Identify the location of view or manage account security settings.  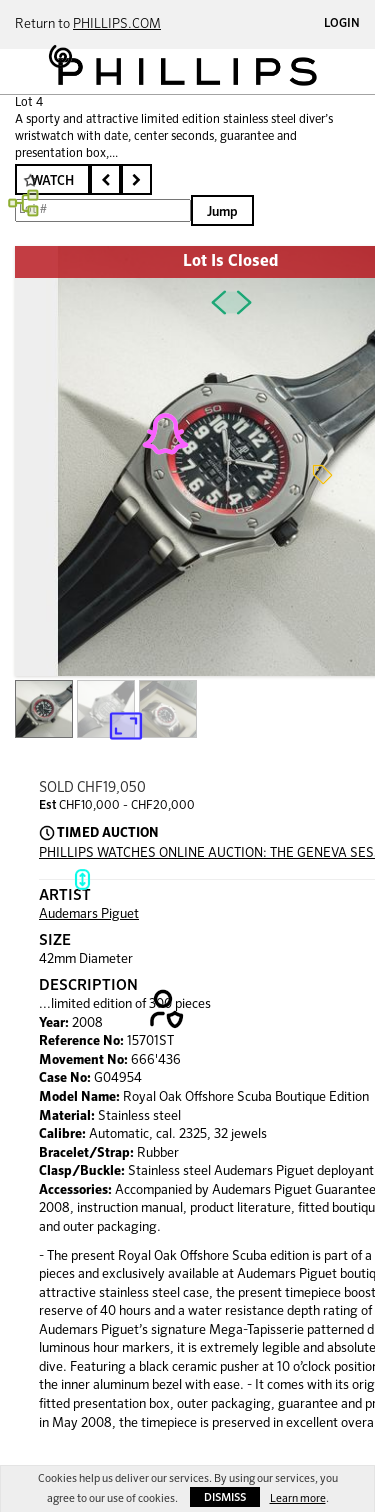
(163, 1008).